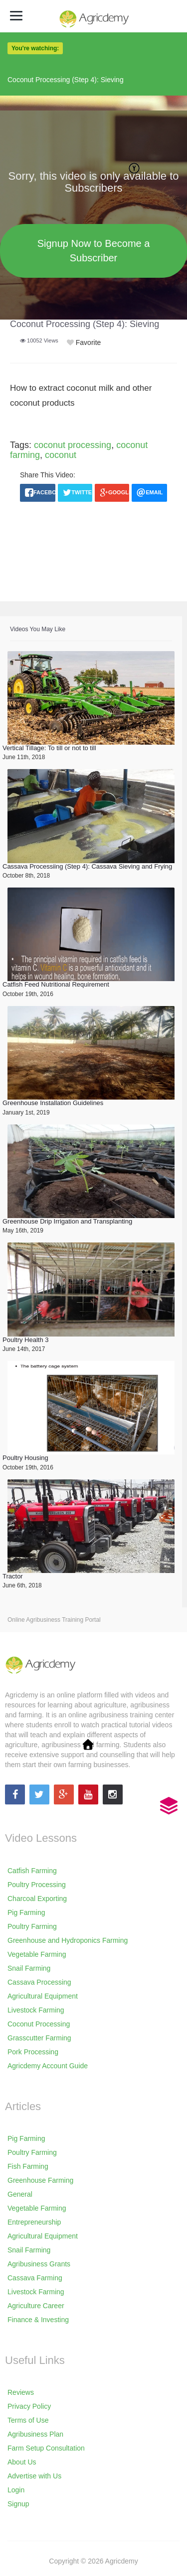  I want to click on view stacked layers or content, so click(169, 1805).